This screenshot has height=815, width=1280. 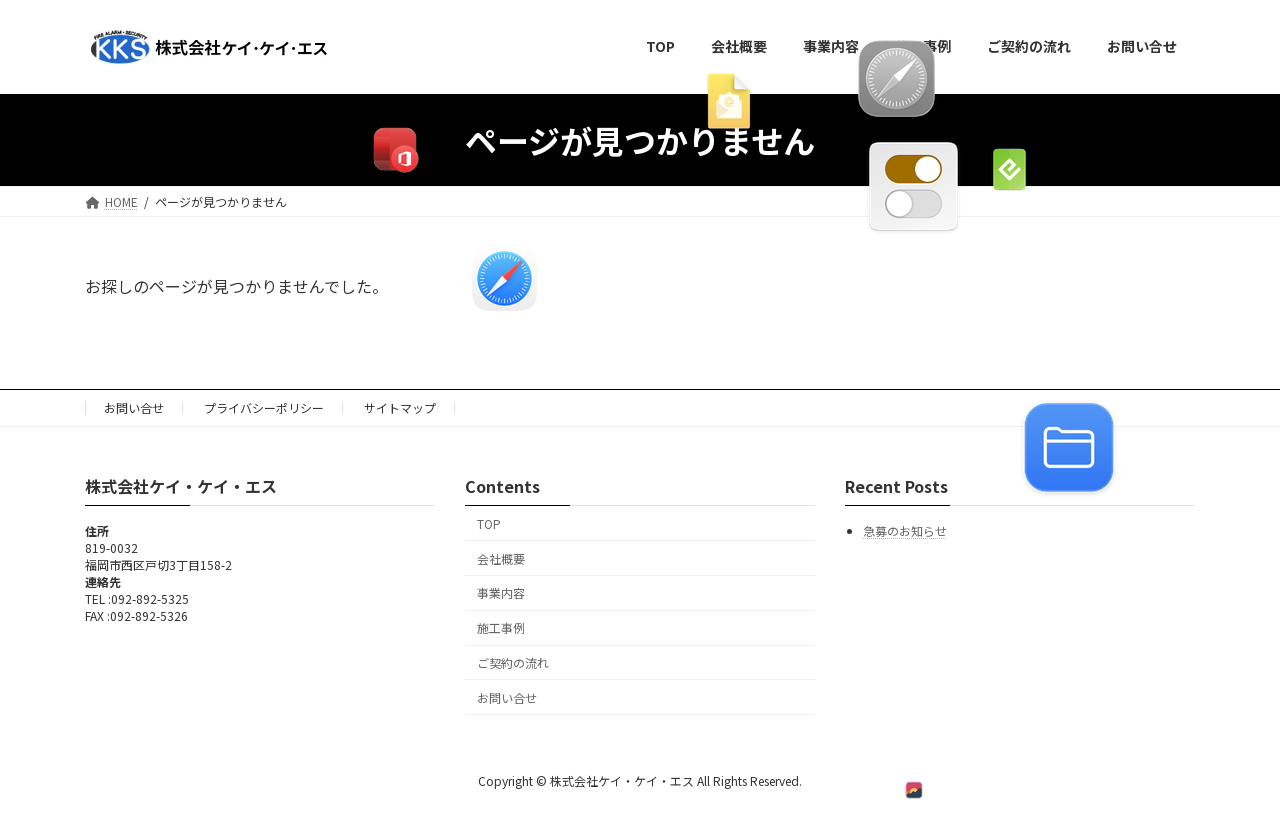 What do you see at coordinates (504, 278) in the screenshot?
I see `open the web browser app` at bounding box center [504, 278].